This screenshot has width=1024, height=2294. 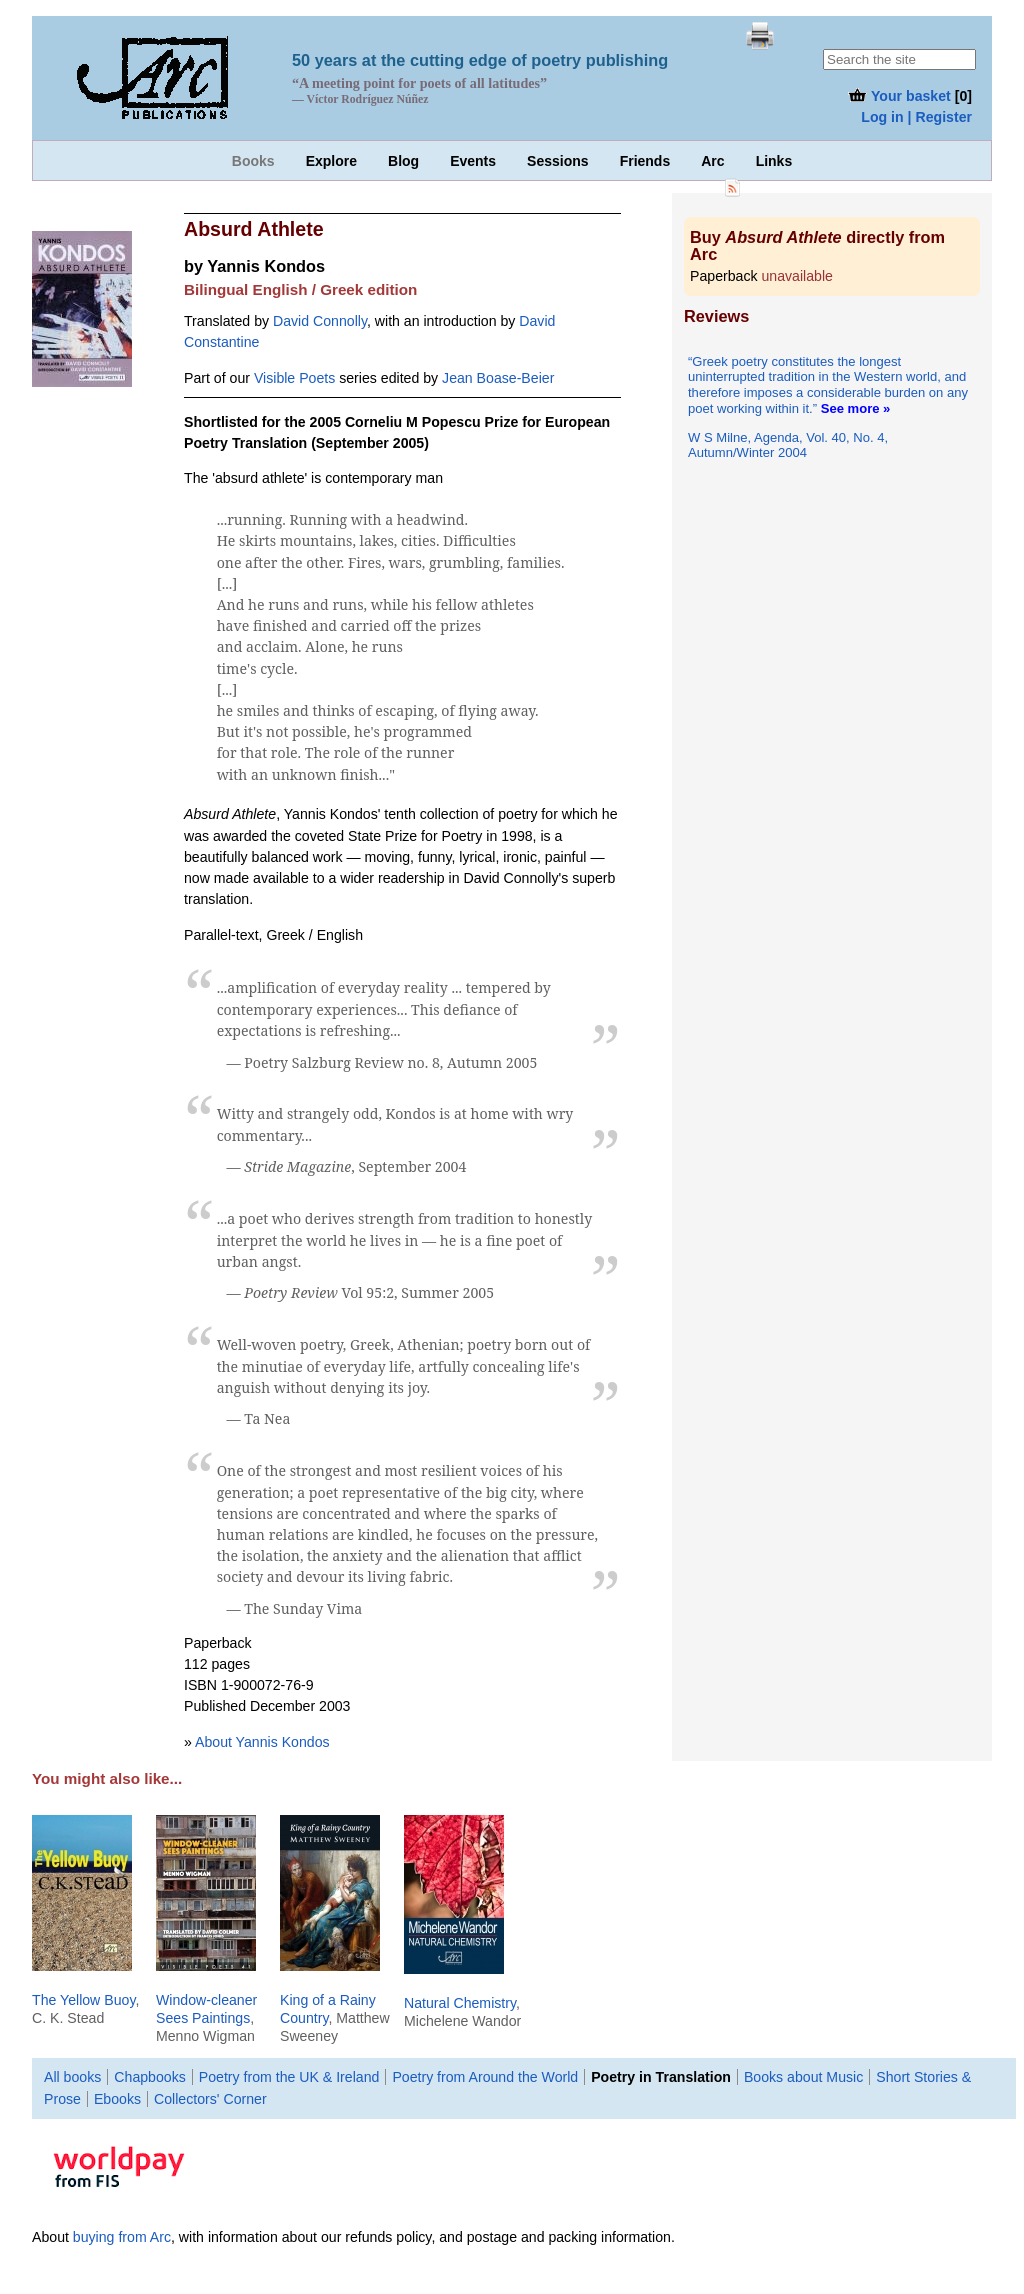 What do you see at coordinates (760, 36) in the screenshot?
I see `access printer settings and preferences` at bounding box center [760, 36].